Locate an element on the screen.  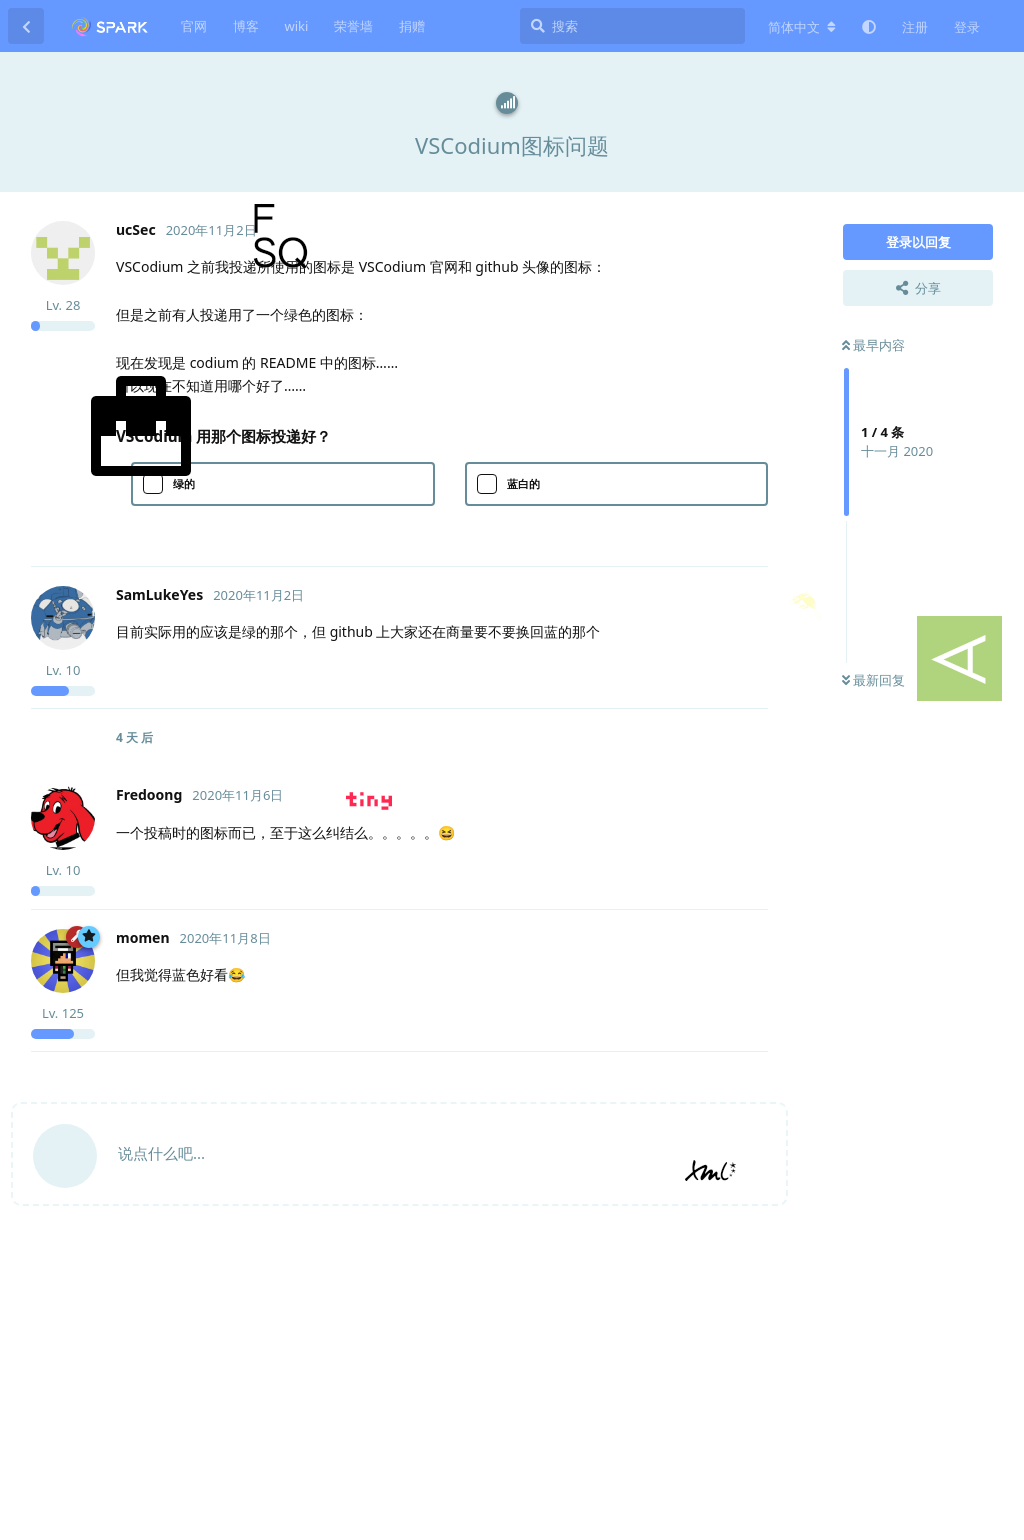
indicates xml file format or data type is located at coordinates (710, 1170).